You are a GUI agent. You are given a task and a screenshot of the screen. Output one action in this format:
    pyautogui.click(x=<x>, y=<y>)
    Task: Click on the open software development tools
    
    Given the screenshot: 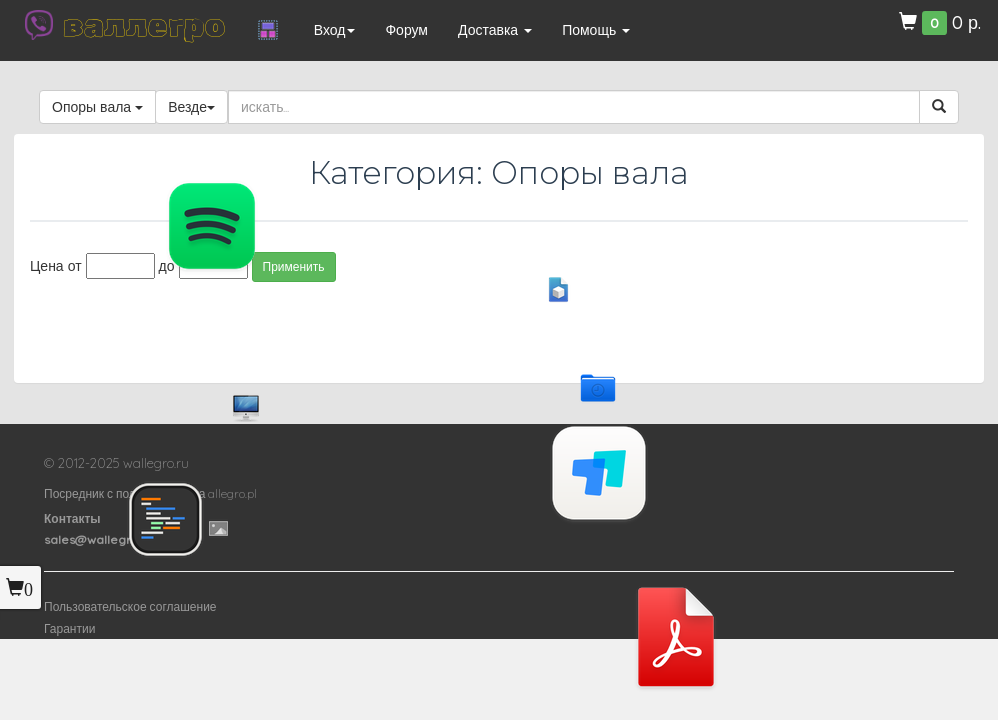 What is the action you would take?
    pyautogui.click(x=165, y=519)
    